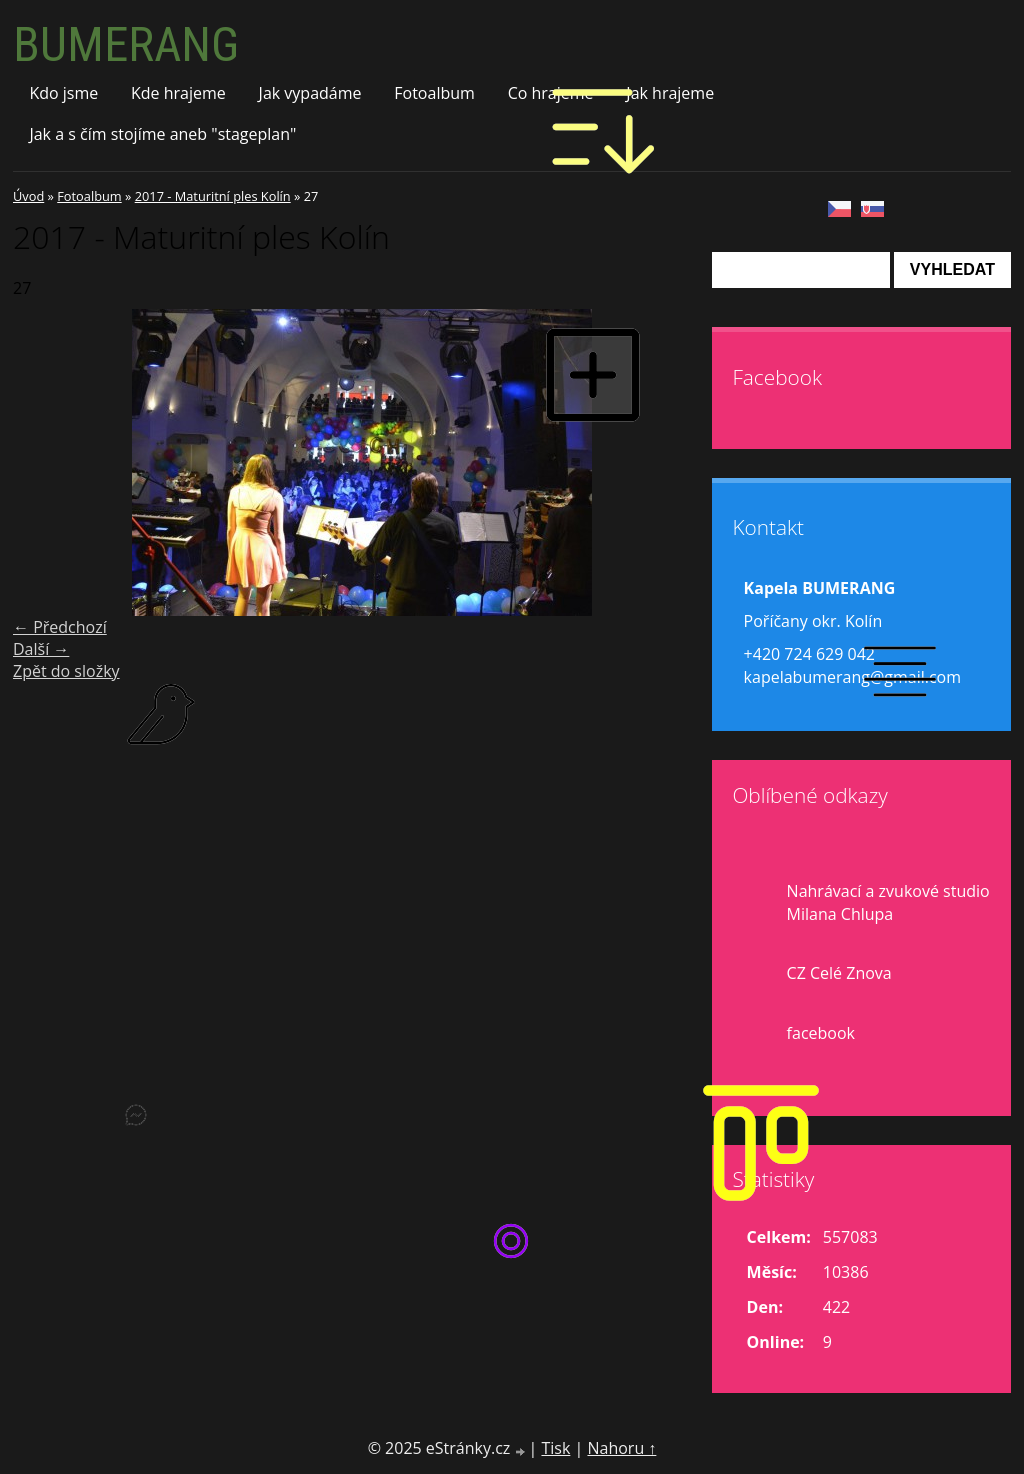 Image resolution: width=1024 pixels, height=1474 pixels. What do you see at coordinates (162, 716) in the screenshot?
I see `navigate to twitter or social media sharing` at bounding box center [162, 716].